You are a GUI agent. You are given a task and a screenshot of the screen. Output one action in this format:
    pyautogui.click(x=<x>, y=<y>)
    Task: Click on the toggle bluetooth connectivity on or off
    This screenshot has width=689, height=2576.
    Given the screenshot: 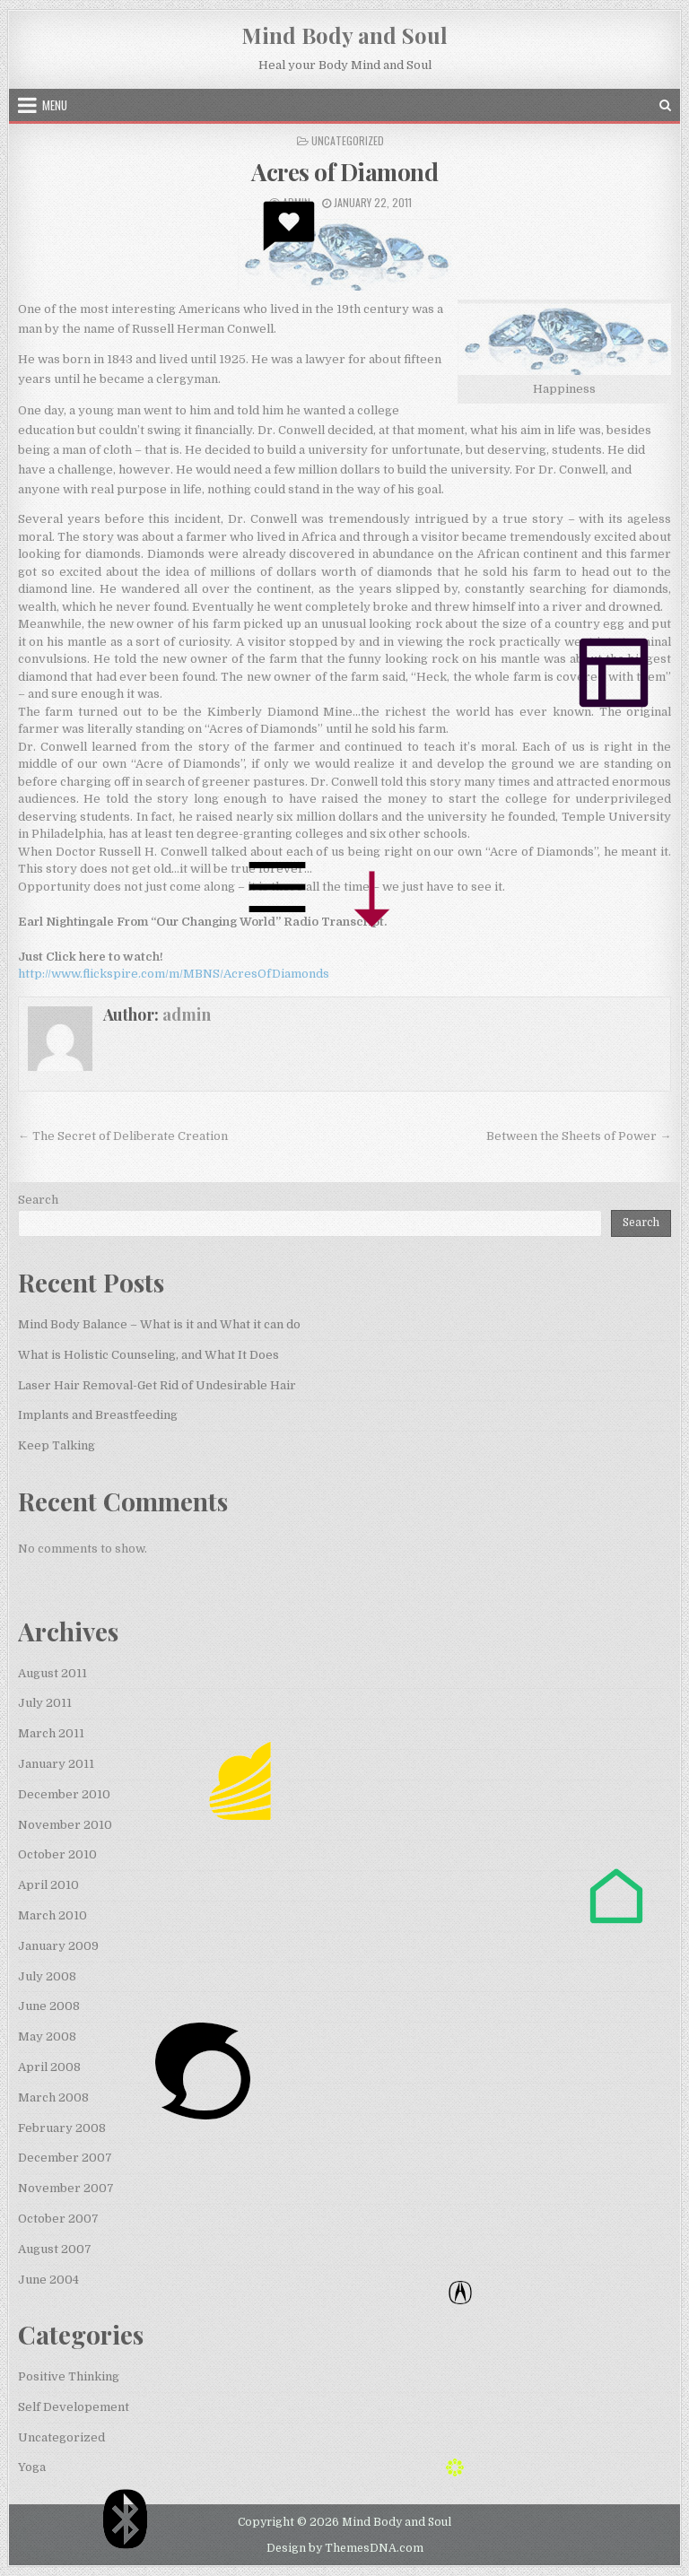 What is the action you would take?
    pyautogui.click(x=125, y=2519)
    